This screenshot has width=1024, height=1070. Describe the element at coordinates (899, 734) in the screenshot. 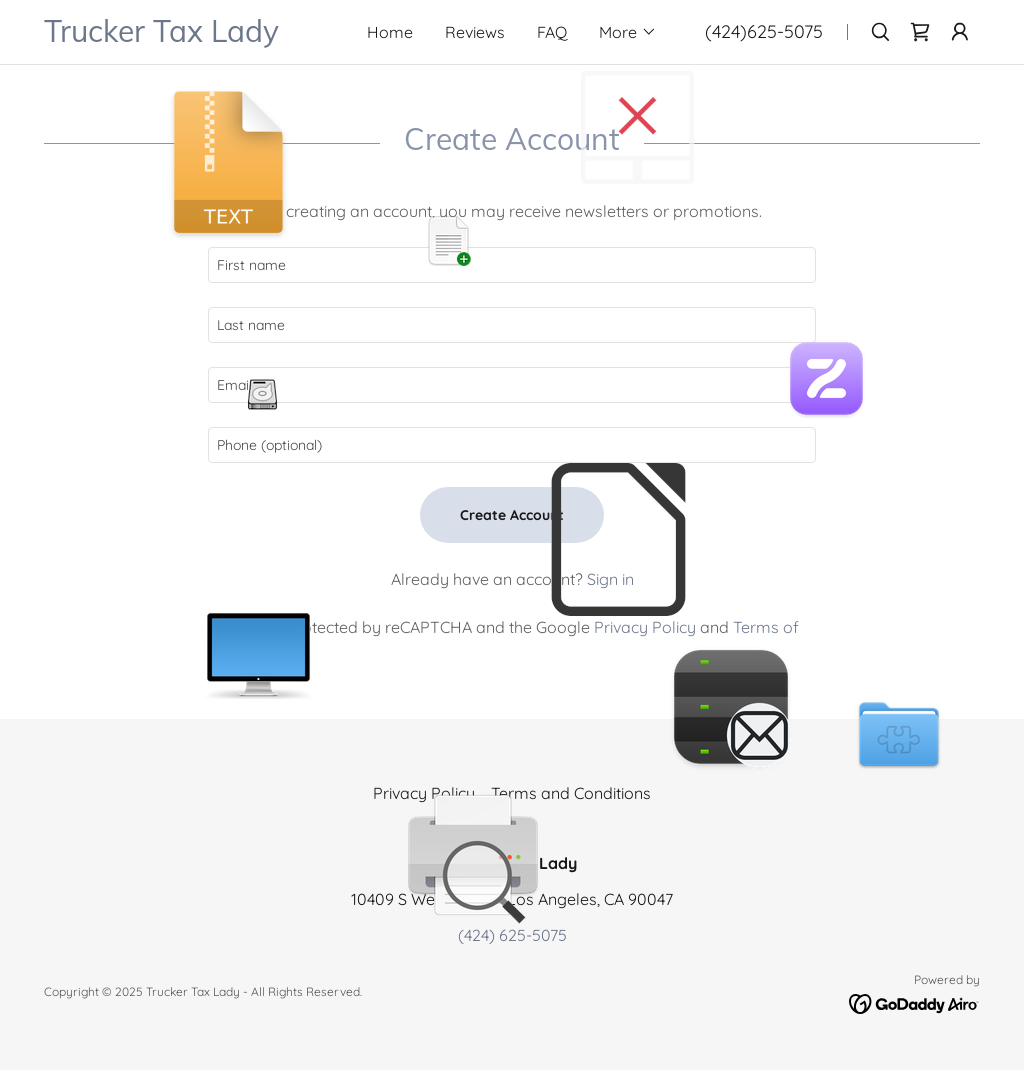

I see `folder containing rapidweaver source files or plugins` at that location.